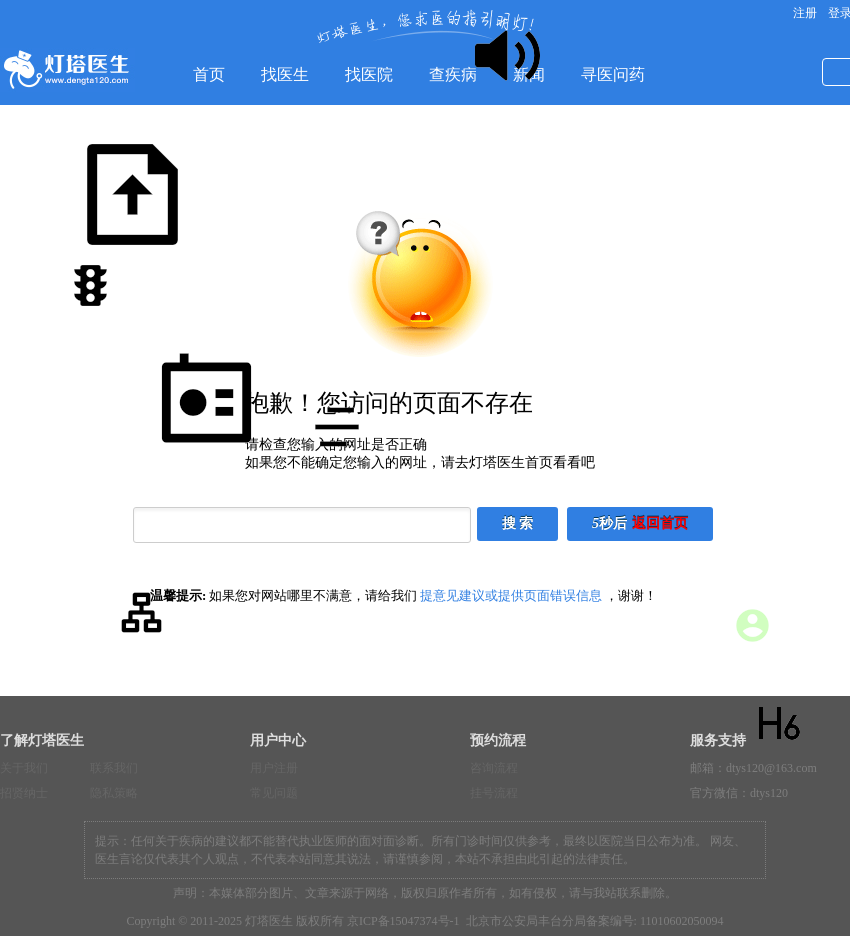  What do you see at coordinates (779, 723) in the screenshot?
I see `format text as heading level 6` at bounding box center [779, 723].